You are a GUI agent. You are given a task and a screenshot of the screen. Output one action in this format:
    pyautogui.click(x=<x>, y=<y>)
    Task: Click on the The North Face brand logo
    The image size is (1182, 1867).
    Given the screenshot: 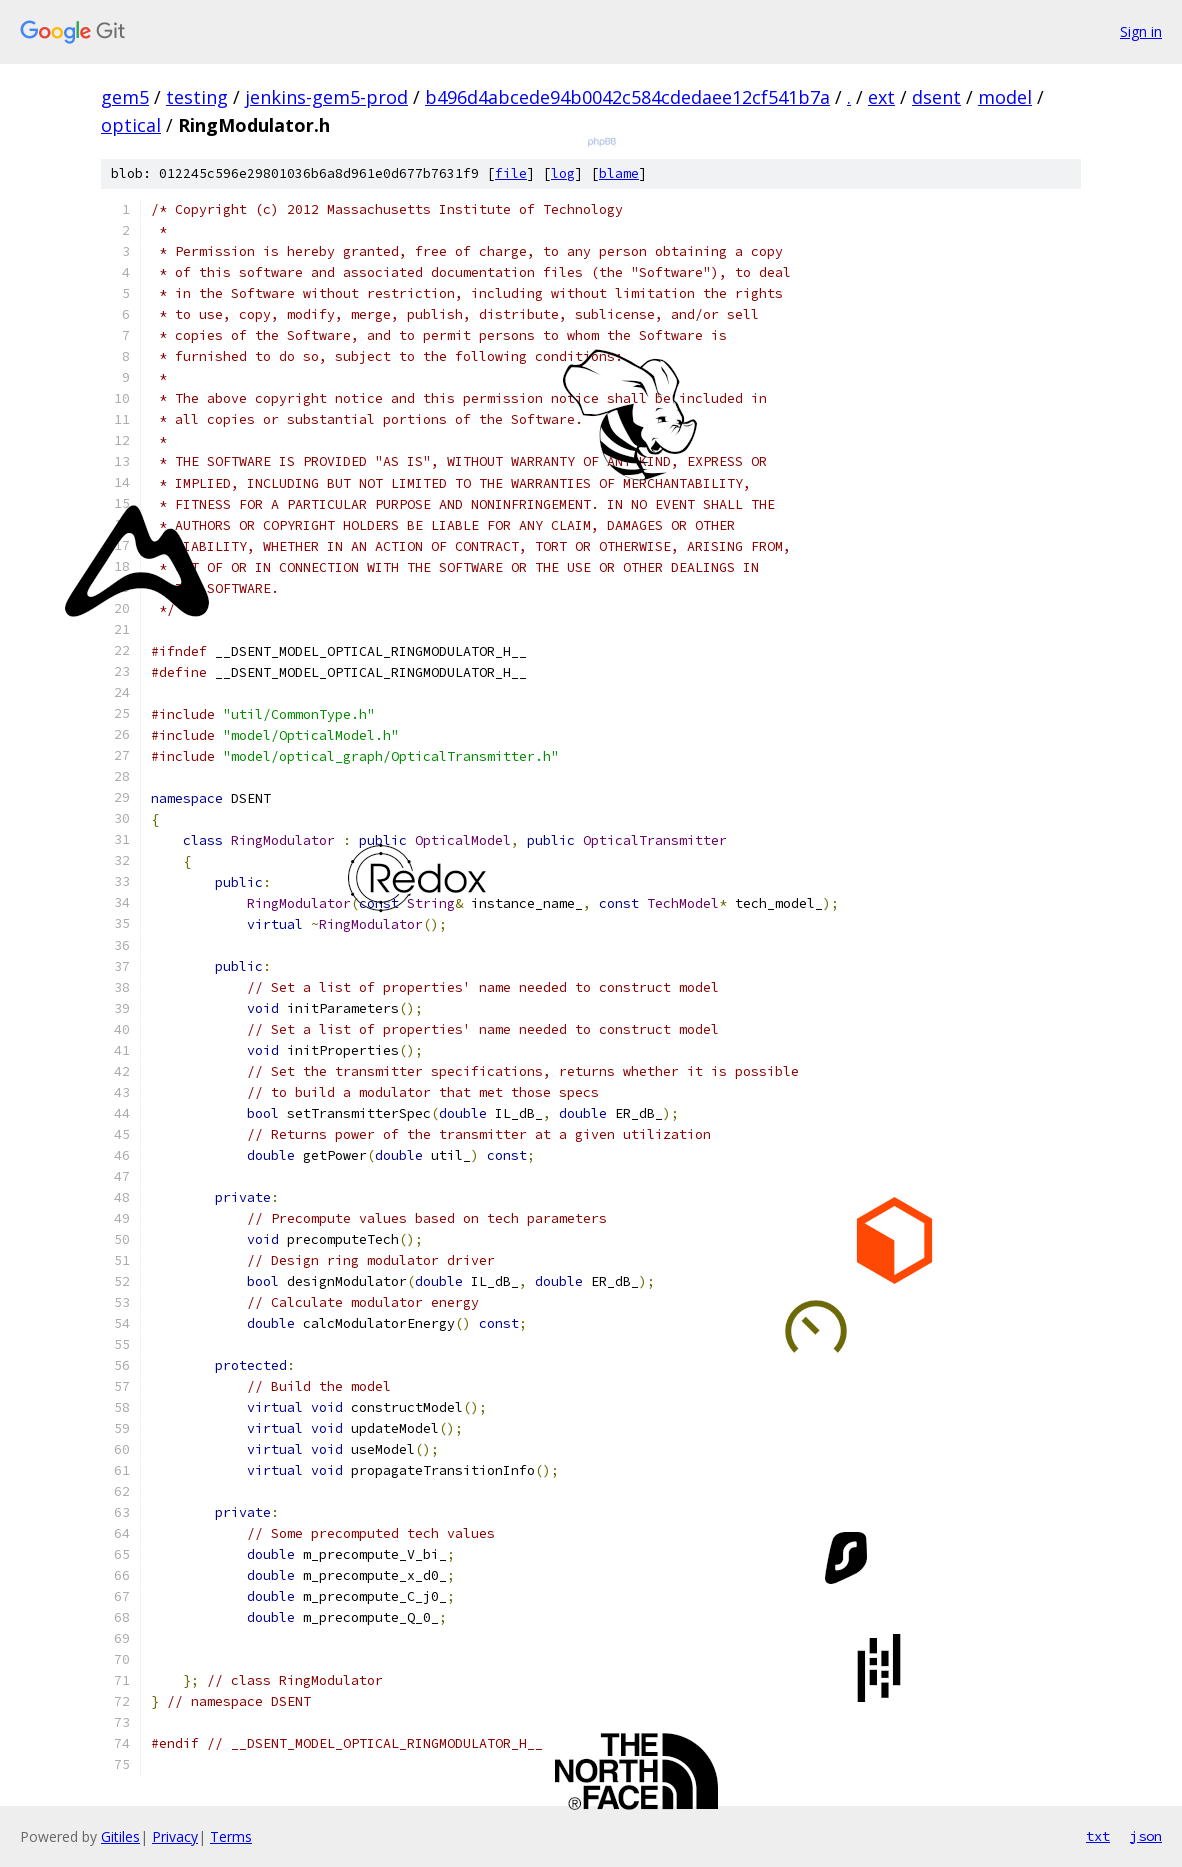 What is the action you would take?
    pyautogui.click(x=636, y=1771)
    